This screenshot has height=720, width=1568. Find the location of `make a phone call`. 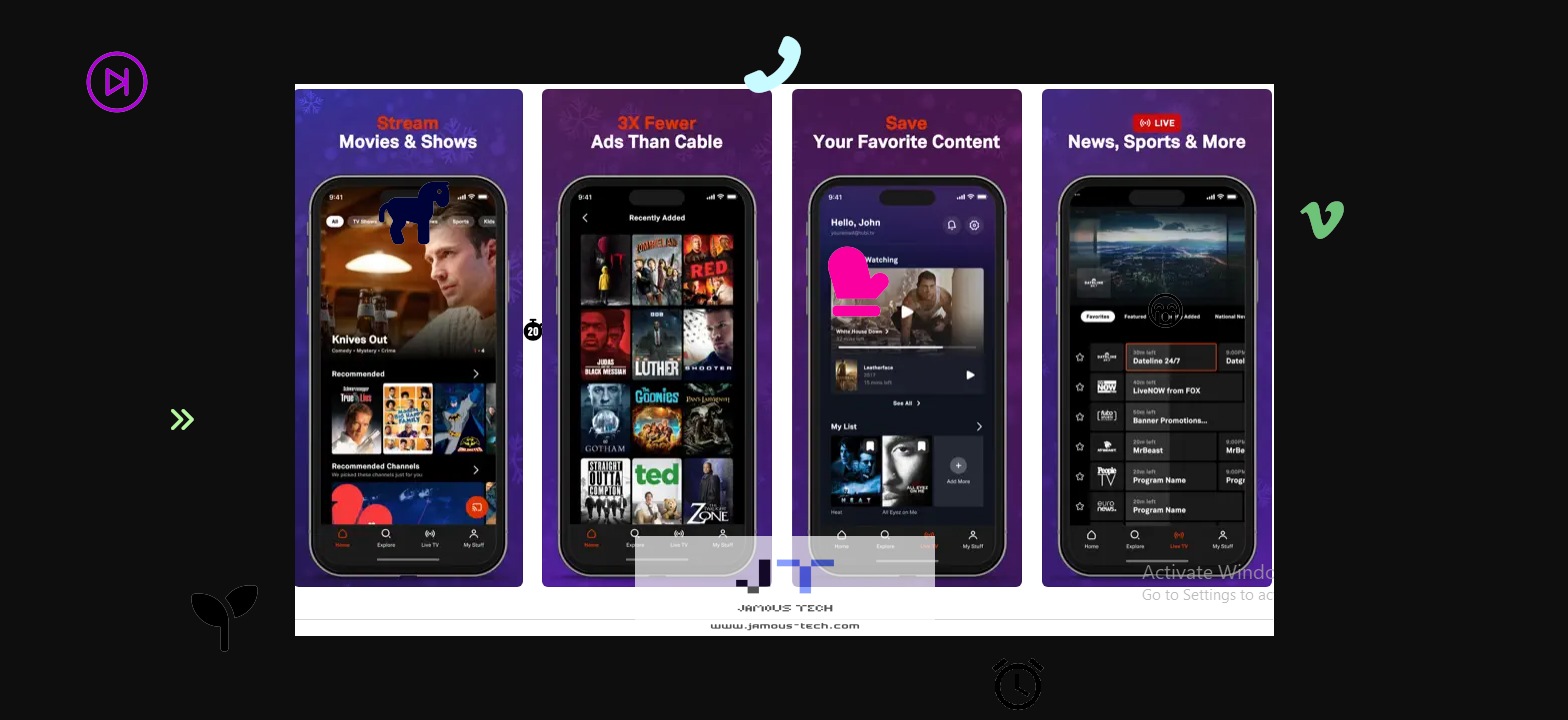

make a phone call is located at coordinates (772, 64).